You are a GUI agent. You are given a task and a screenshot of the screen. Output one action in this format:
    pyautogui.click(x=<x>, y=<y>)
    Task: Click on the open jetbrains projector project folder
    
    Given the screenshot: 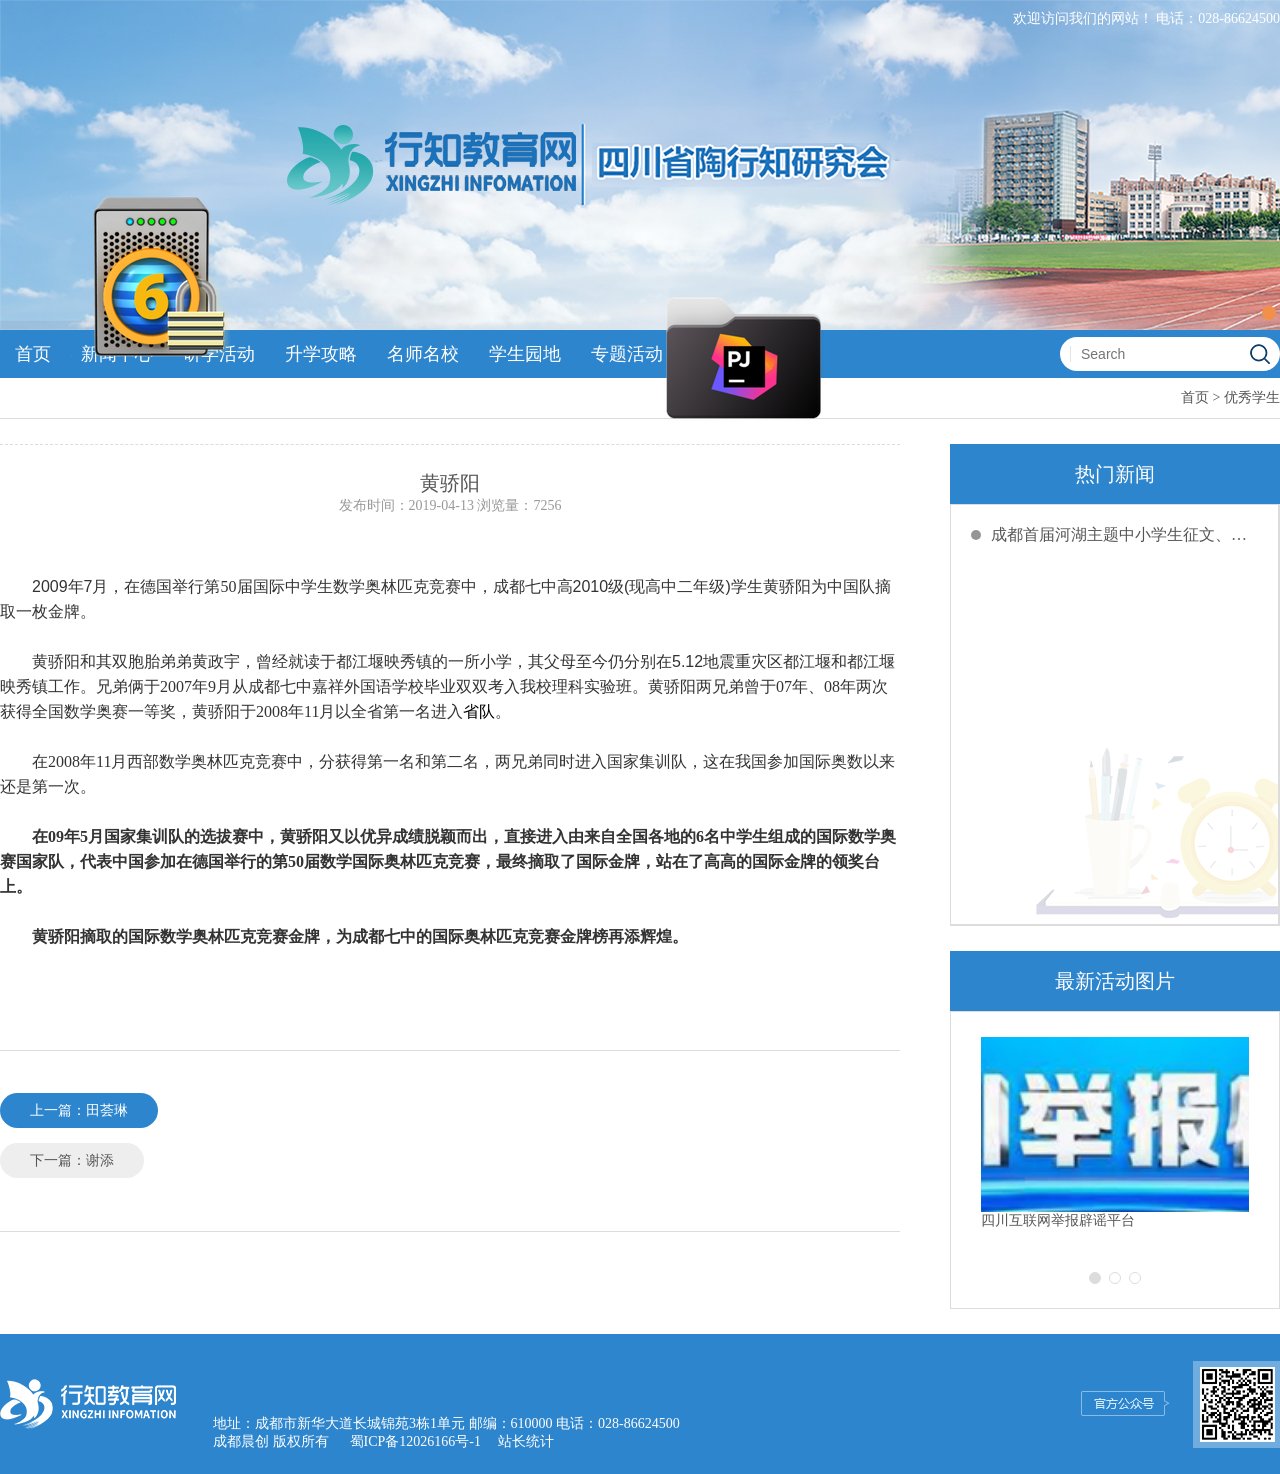 What is the action you would take?
    pyautogui.click(x=743, y=362)
    